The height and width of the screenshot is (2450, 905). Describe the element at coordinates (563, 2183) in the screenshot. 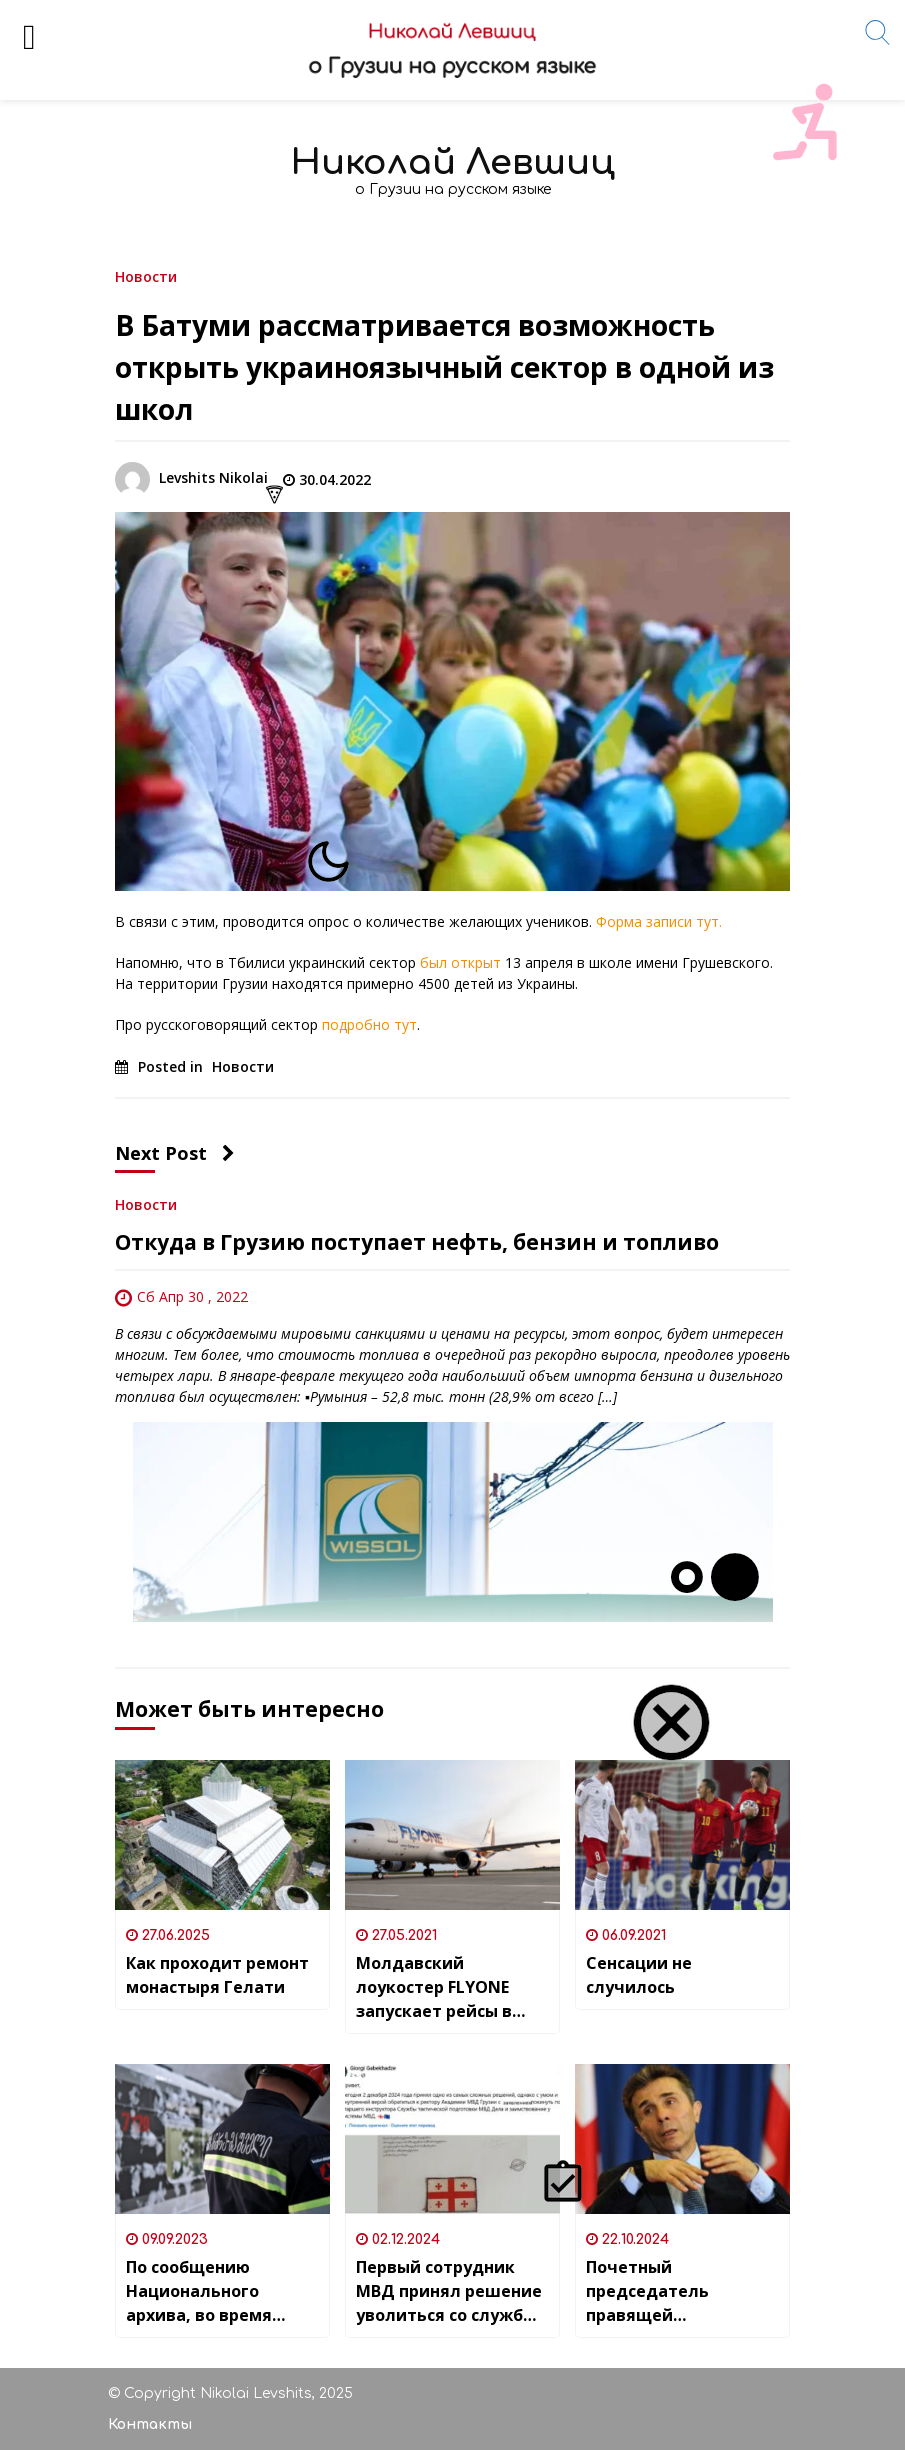

I see `view completed tasks or assignments` at that location.